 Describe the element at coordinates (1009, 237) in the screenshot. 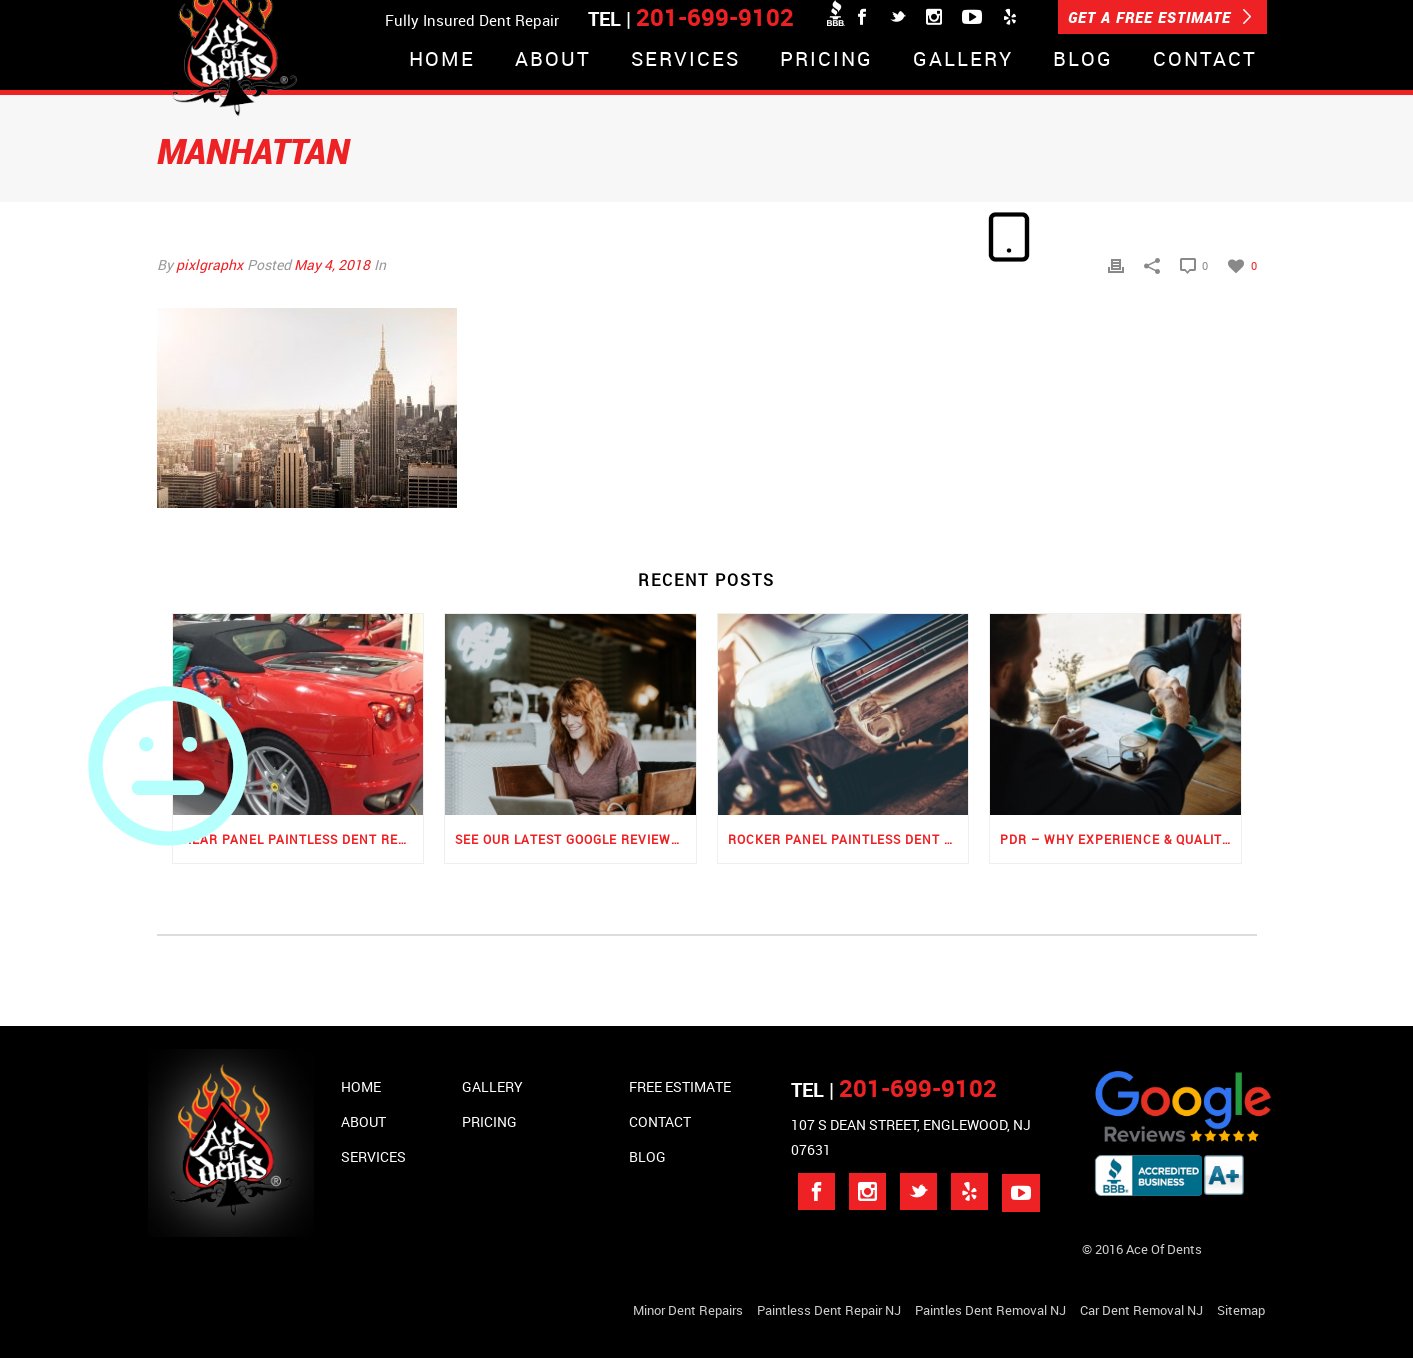

I see `switch to tablet view or layout` at that location.